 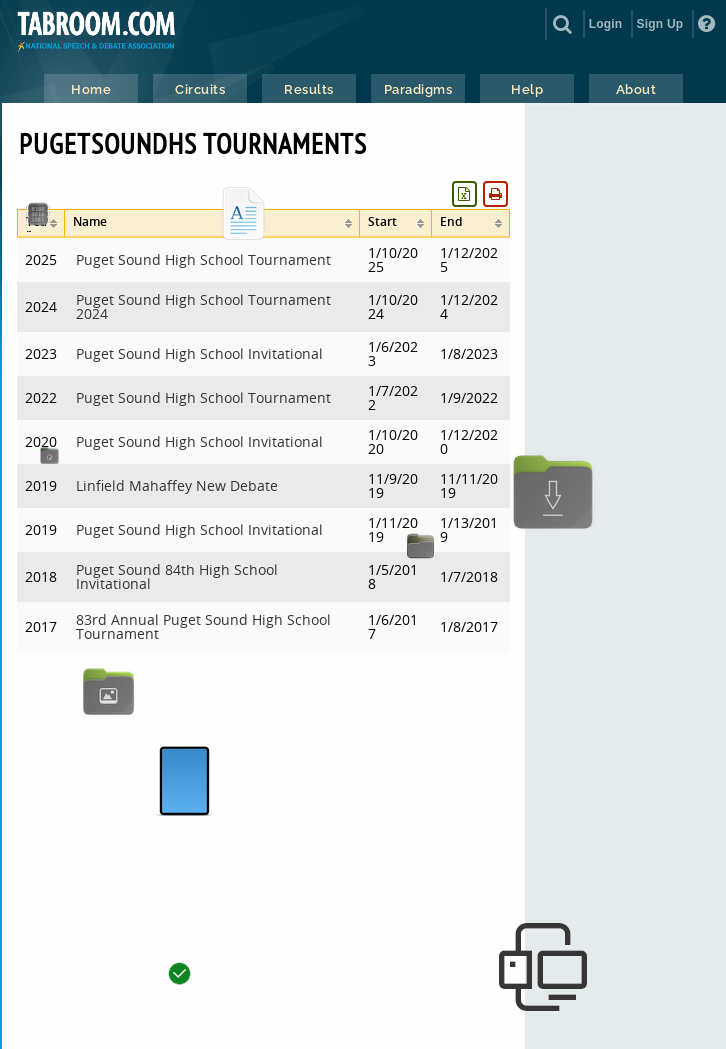 What do you see at coordinates (108, 691) in the screenshot?
I see `open pictures folder` at bounding box center [108, 691].